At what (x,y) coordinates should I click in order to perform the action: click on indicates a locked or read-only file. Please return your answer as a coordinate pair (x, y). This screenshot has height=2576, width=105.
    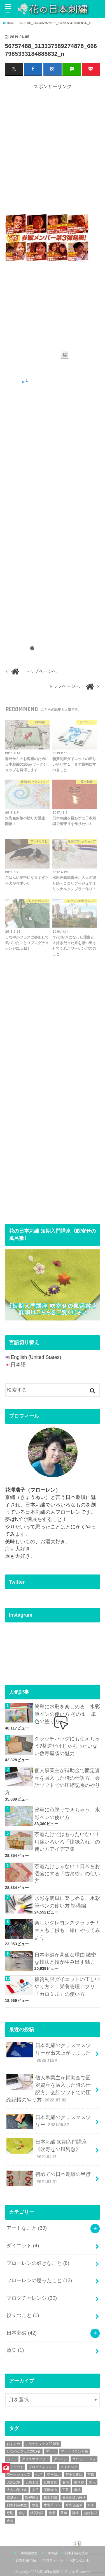
    Looking at the image, I should click on (65, 355).